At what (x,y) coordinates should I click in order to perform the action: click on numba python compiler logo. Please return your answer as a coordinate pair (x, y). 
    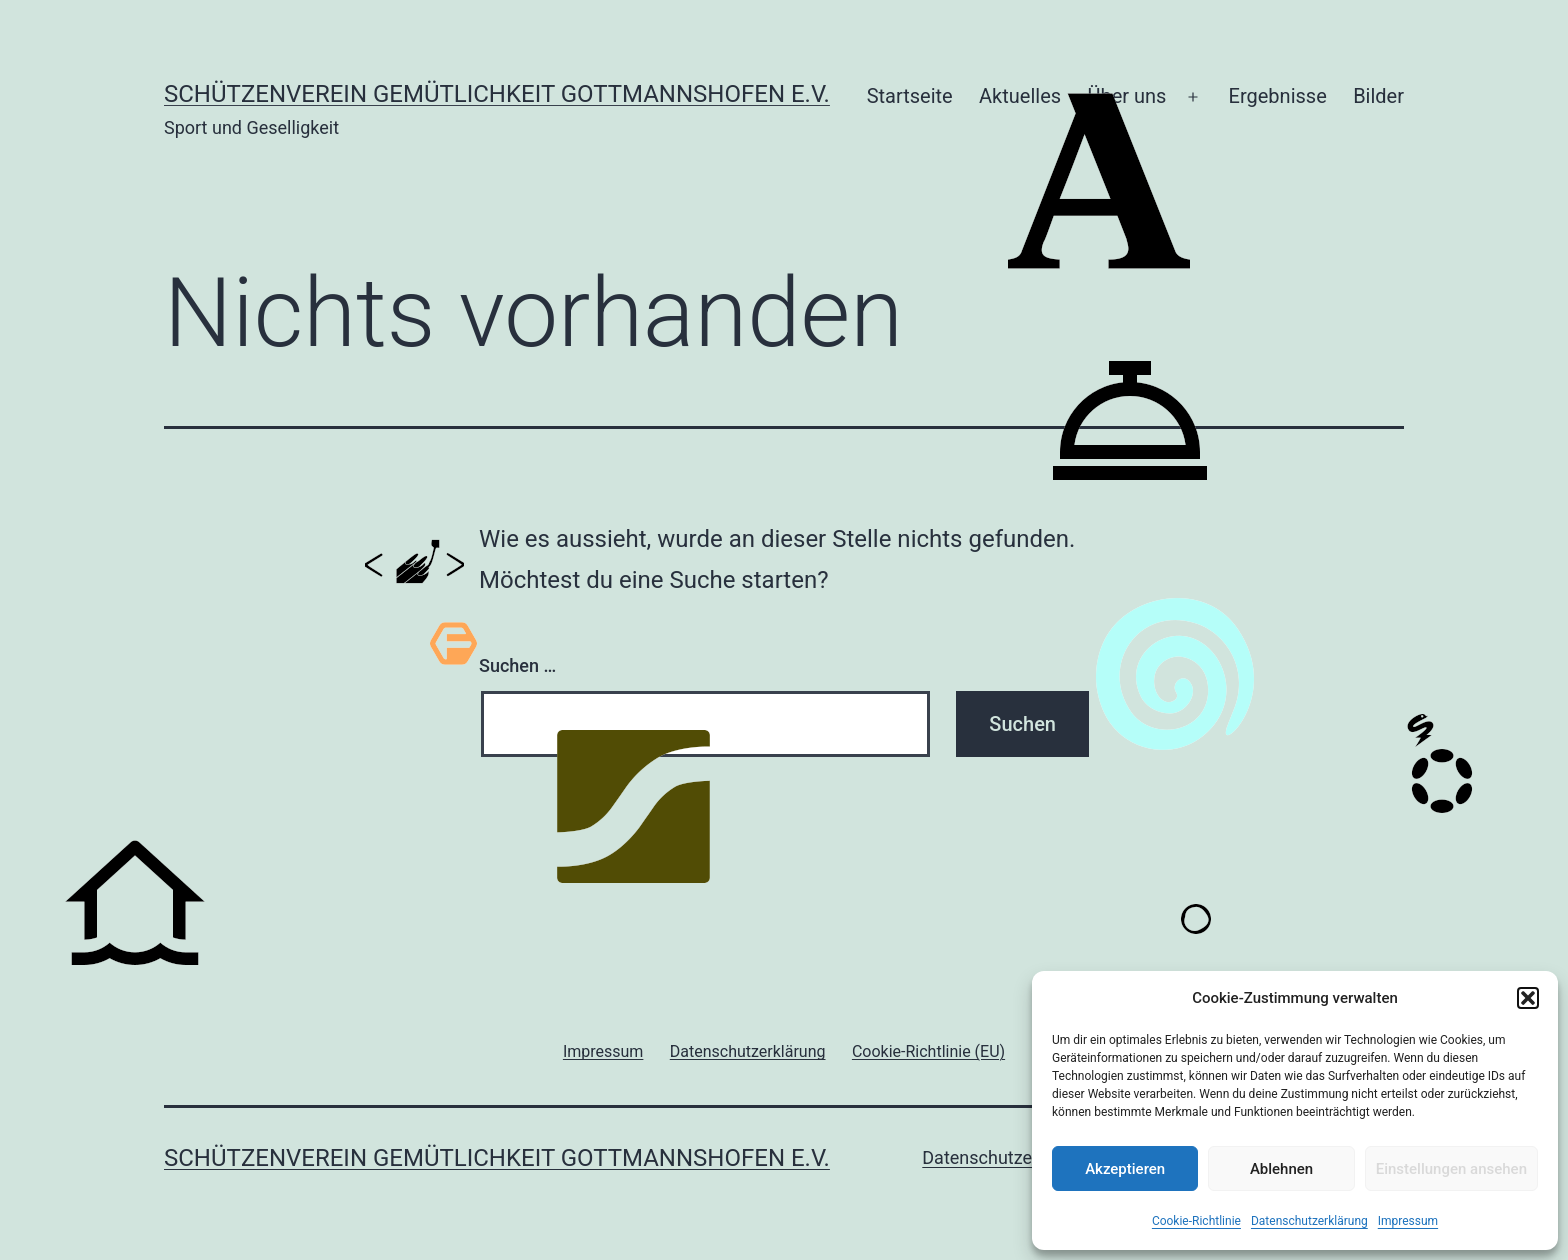
    Looking at the image, I should click on (1420, 730).